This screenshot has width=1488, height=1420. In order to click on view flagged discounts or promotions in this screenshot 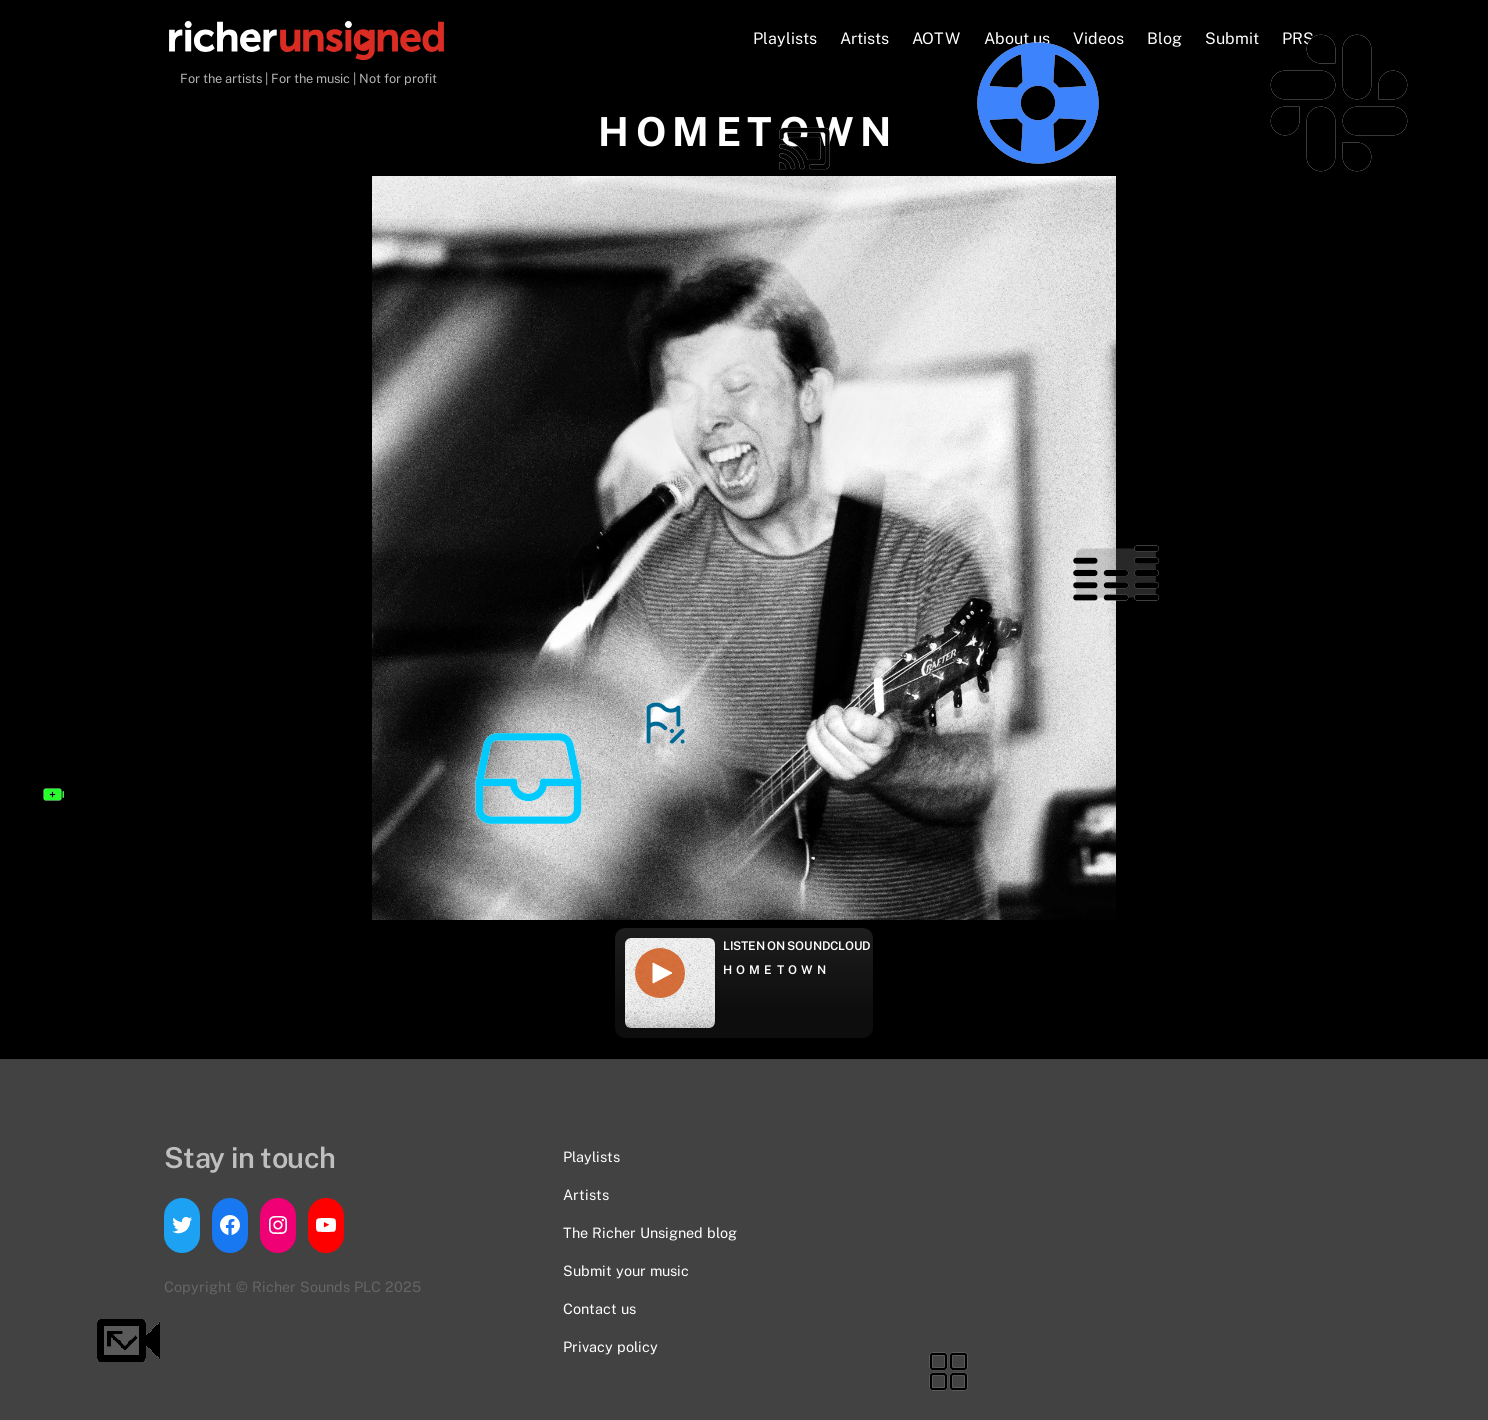, I will do `click(663, 722)`.